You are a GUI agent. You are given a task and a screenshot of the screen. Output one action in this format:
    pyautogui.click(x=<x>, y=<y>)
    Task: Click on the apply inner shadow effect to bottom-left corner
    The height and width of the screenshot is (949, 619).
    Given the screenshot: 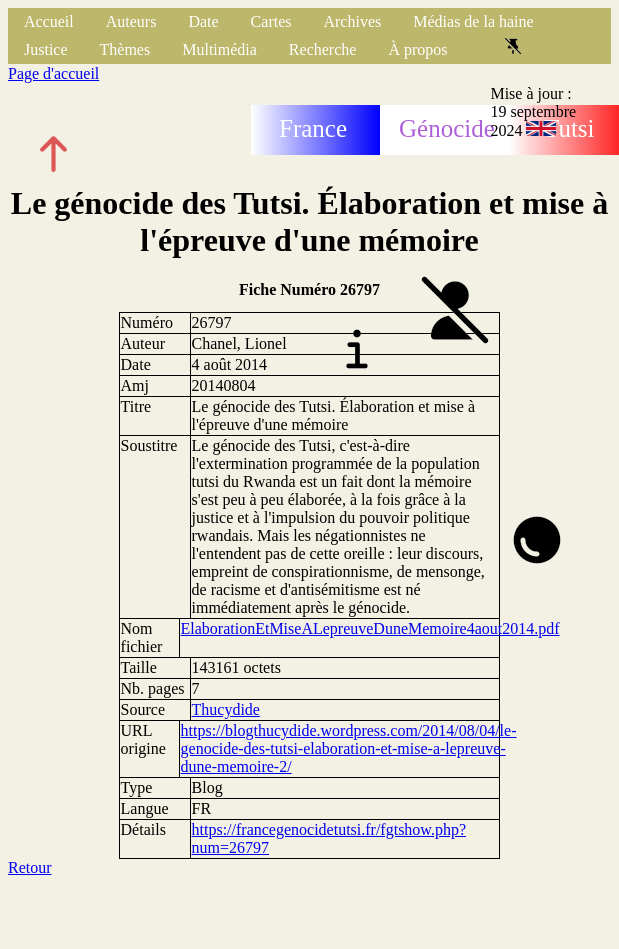 What is the action you would take?
    pyautogui.click(x=537, y=540)
    